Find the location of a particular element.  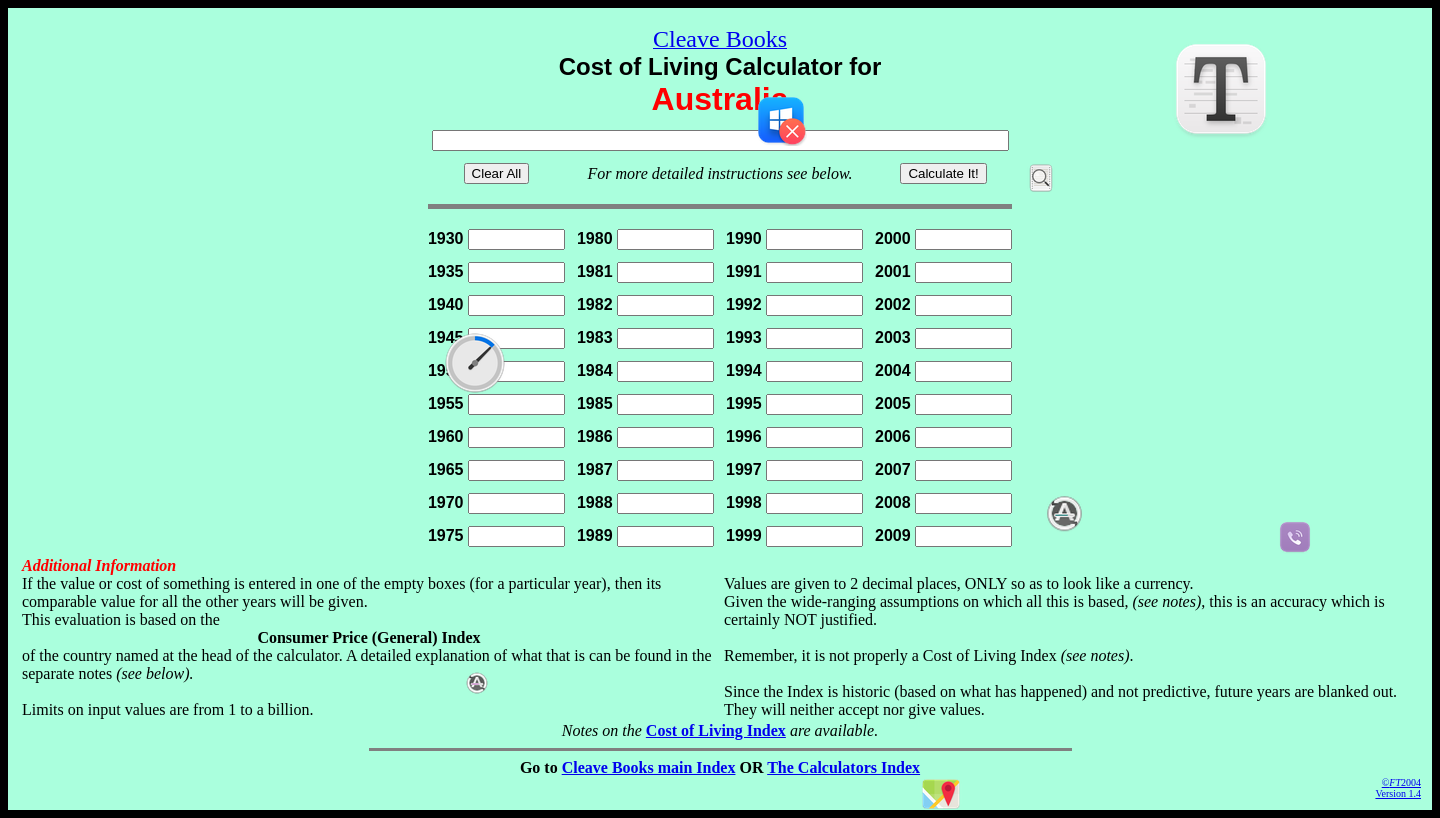

check for available software updates is located at coordinates (477, 683).